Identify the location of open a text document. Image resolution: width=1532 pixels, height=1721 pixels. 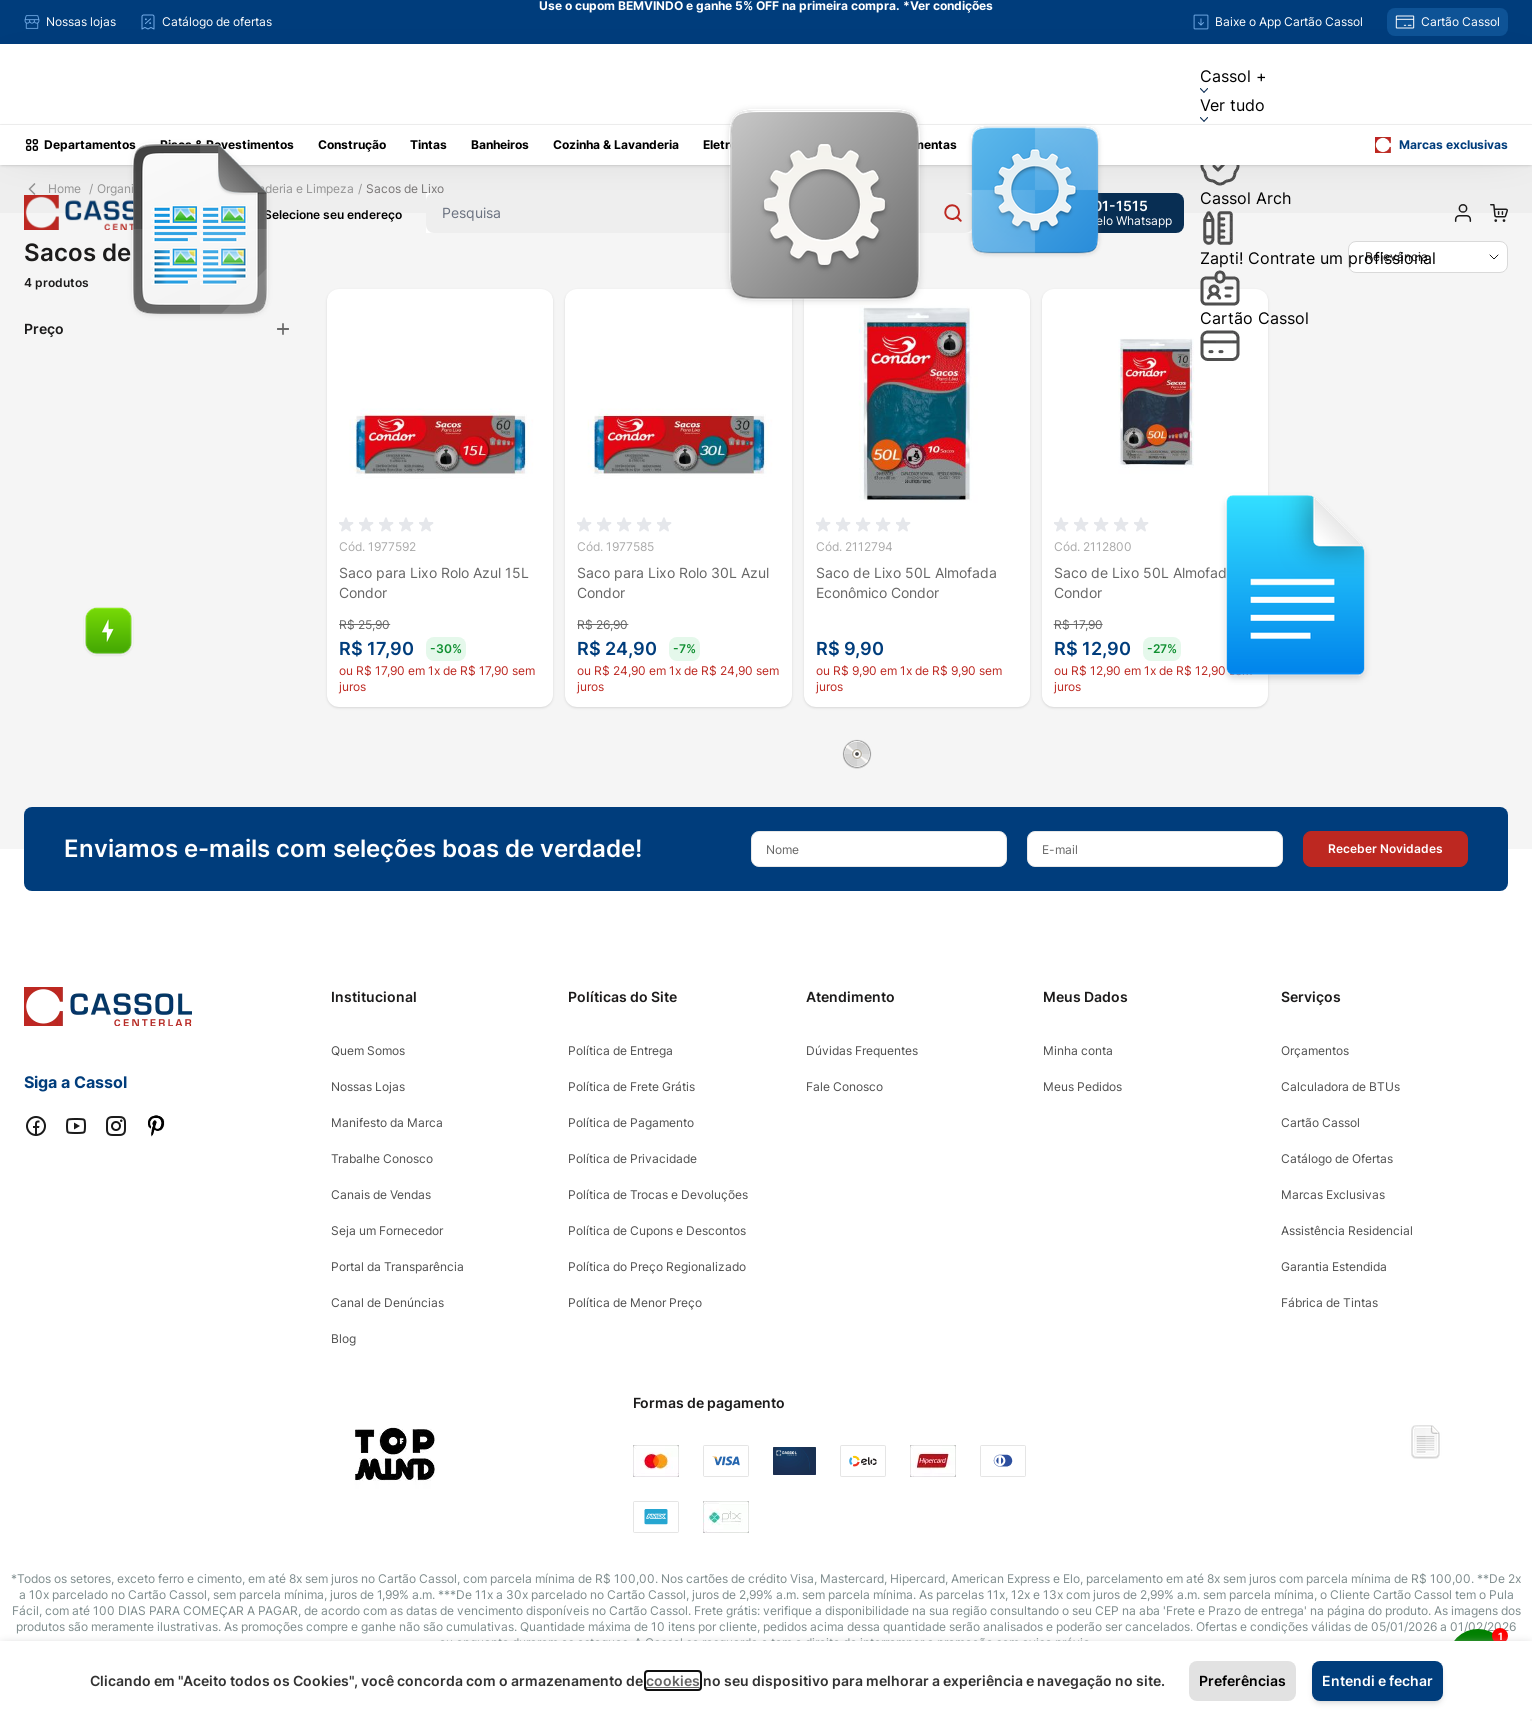
(1425, 1441).